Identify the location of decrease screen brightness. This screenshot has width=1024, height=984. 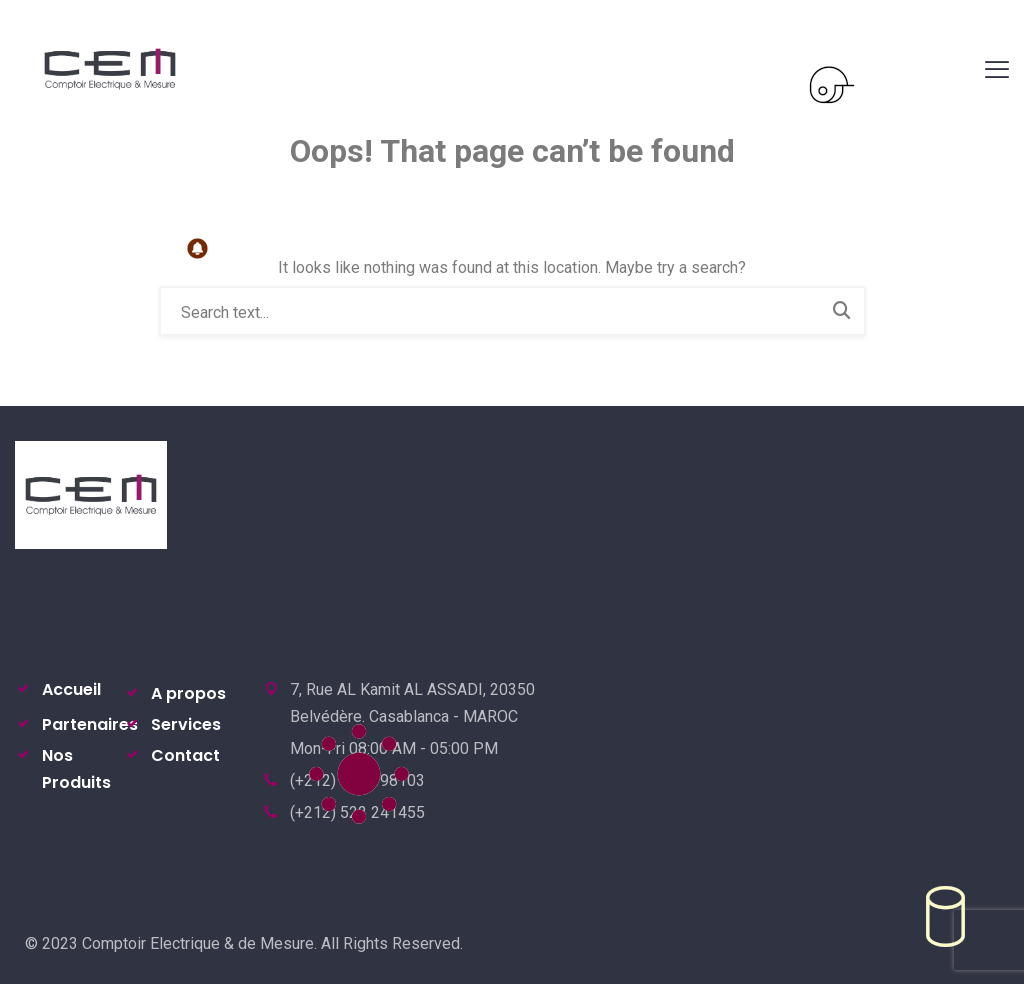
(359, 774).